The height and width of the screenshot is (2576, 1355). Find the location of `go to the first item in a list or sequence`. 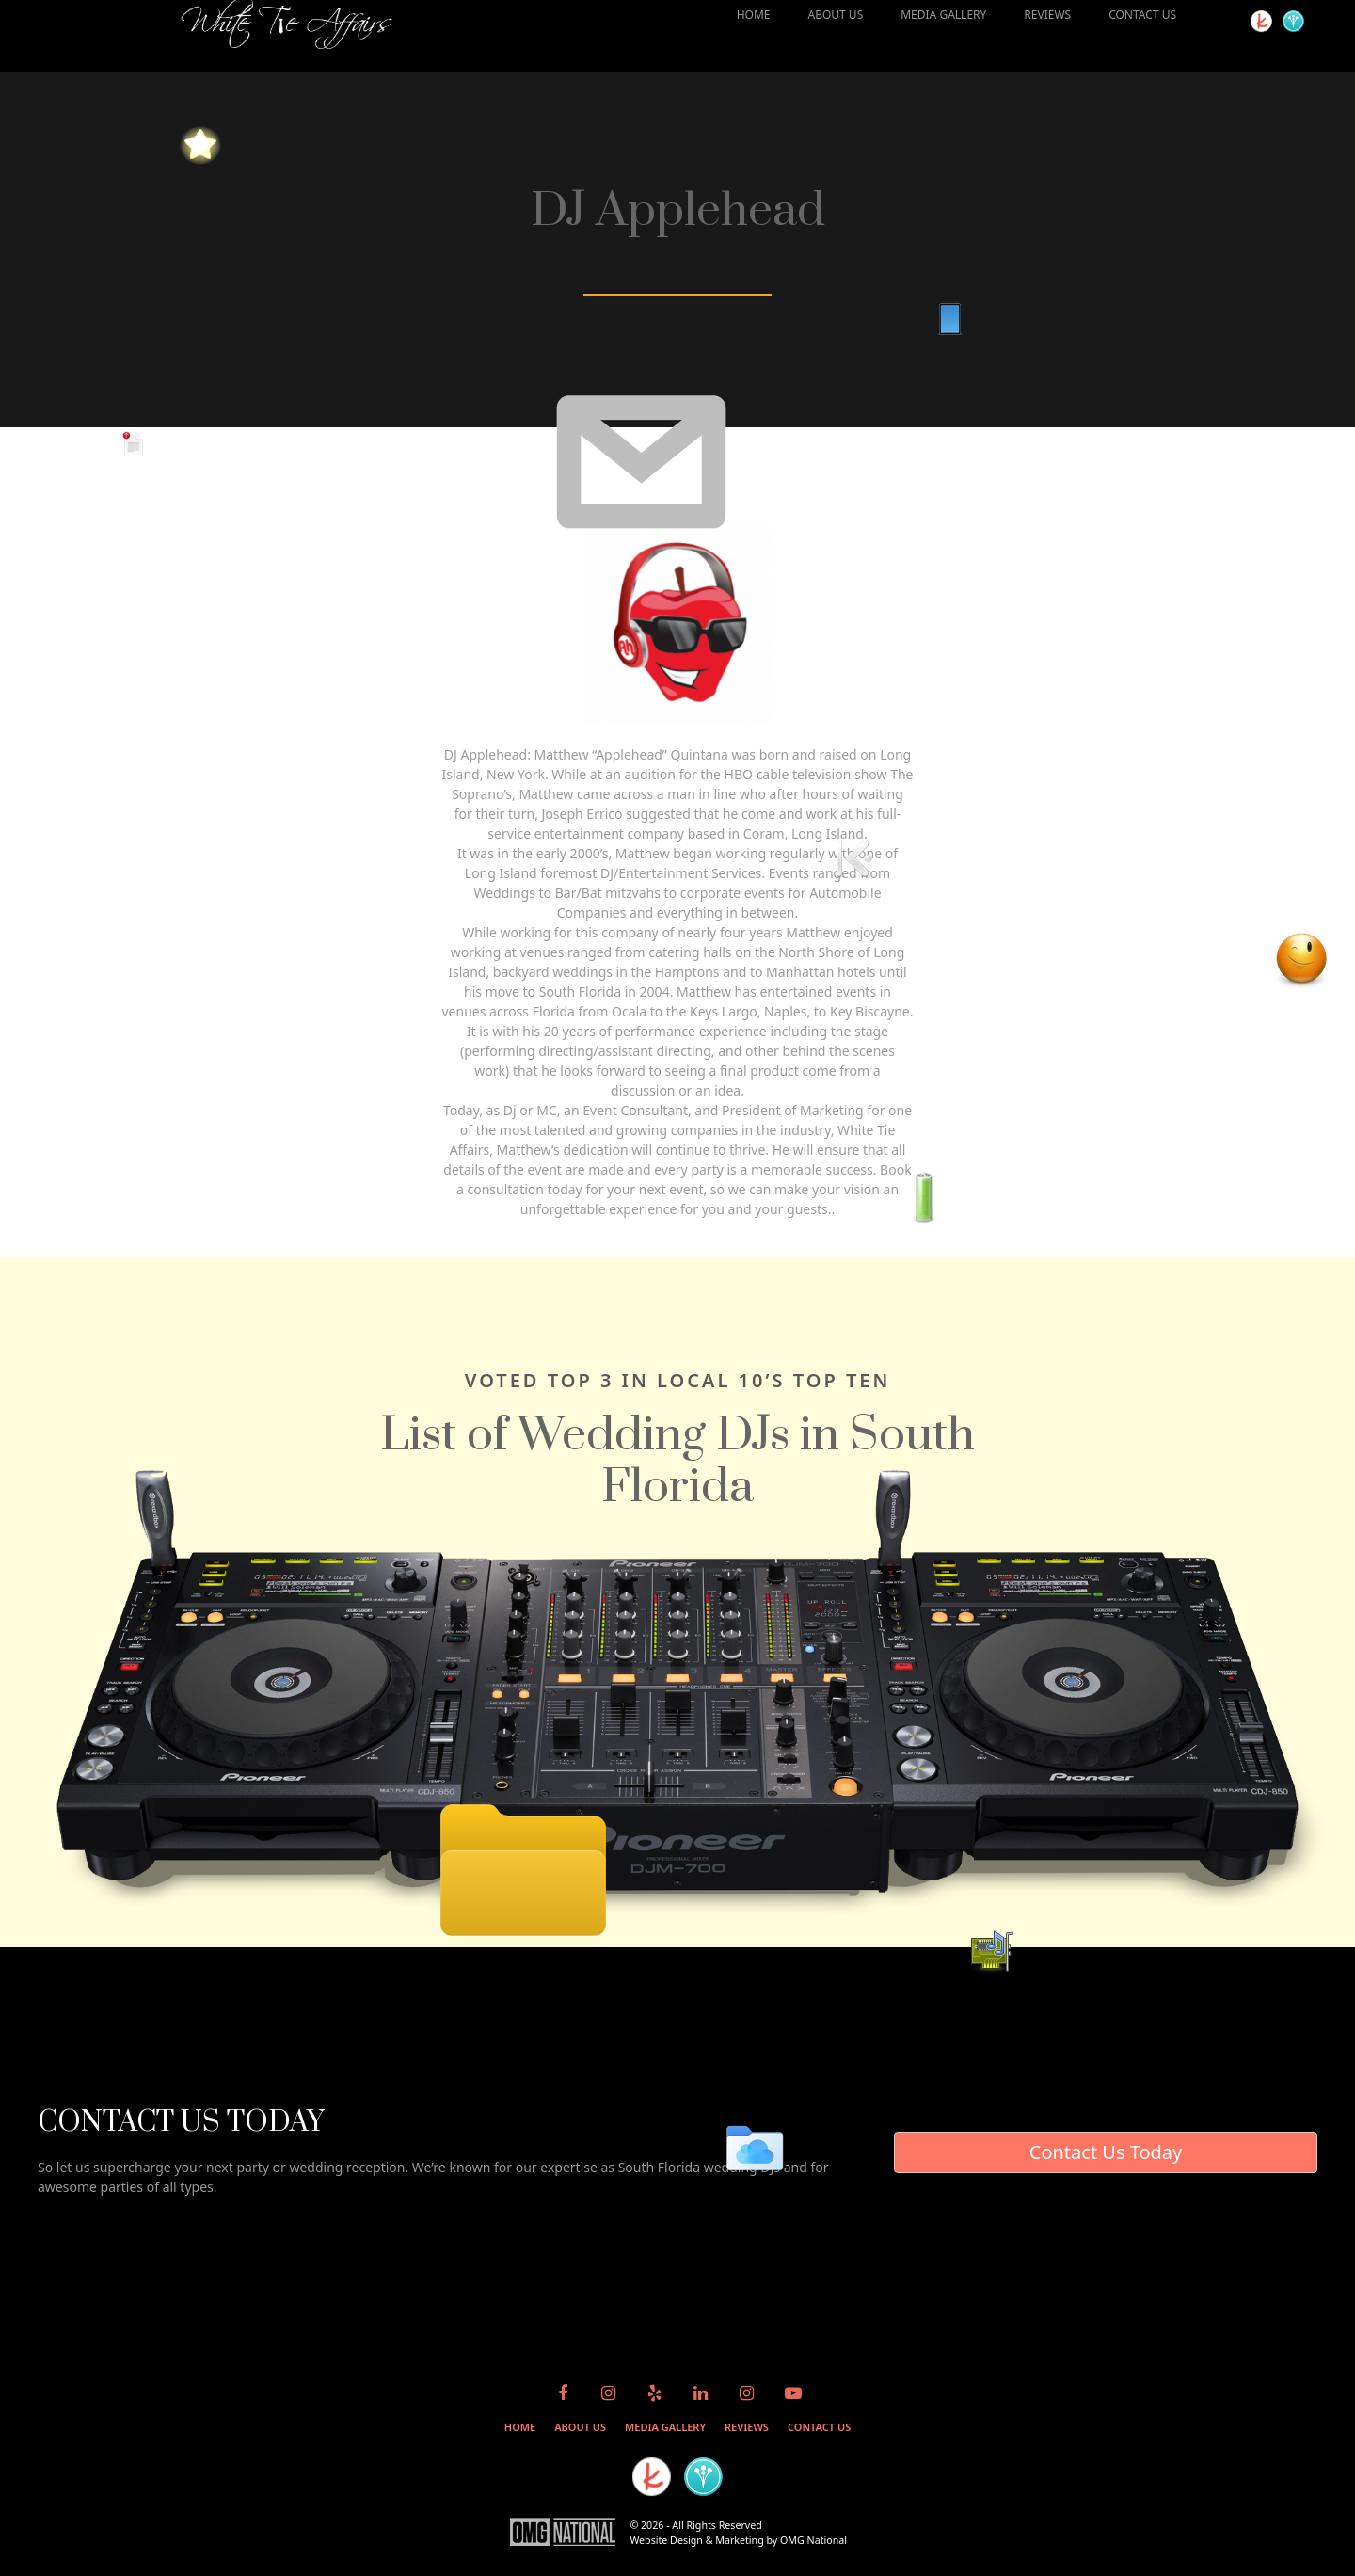

go to the first item in a list or sequence is located at coordinates (853, 858).